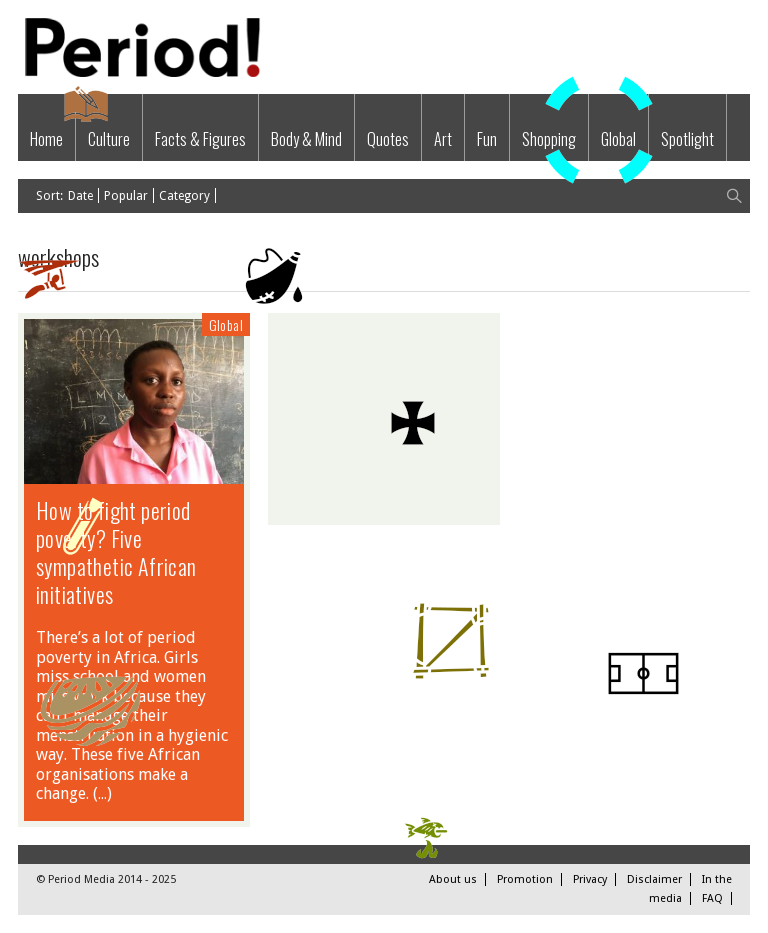 The height and width of the screenshot is (933, 768). Describe the element at coordinates (86, 106) in the screenshot. I see `add a new entry to the archive` at that location.